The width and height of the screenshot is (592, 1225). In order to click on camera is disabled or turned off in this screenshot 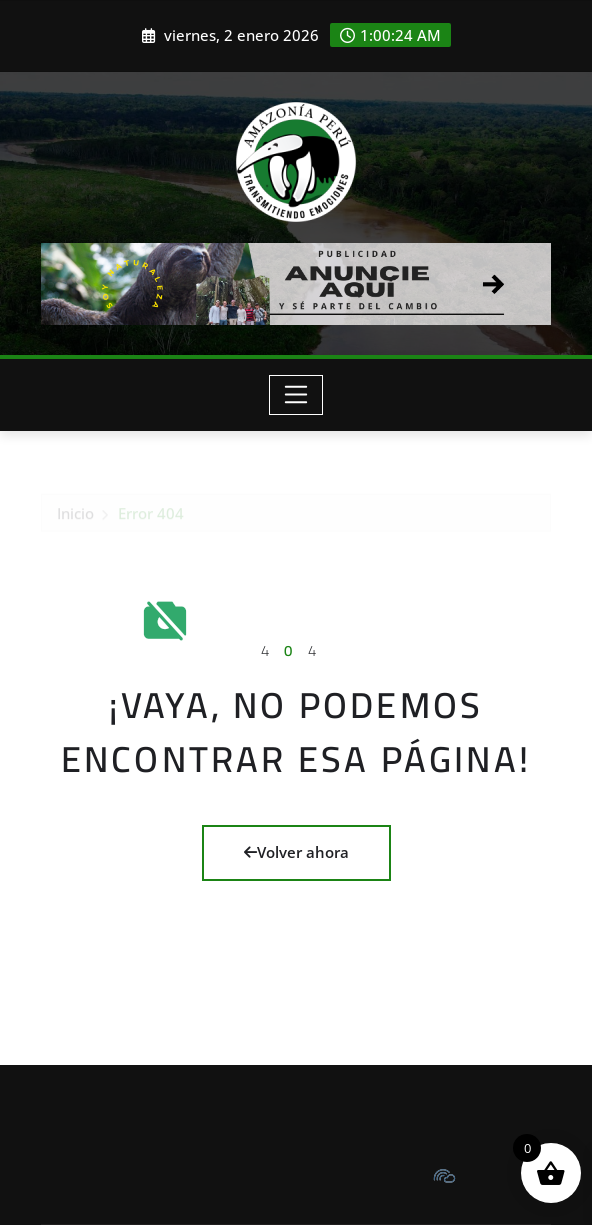, I will do `click(165, 621)`.